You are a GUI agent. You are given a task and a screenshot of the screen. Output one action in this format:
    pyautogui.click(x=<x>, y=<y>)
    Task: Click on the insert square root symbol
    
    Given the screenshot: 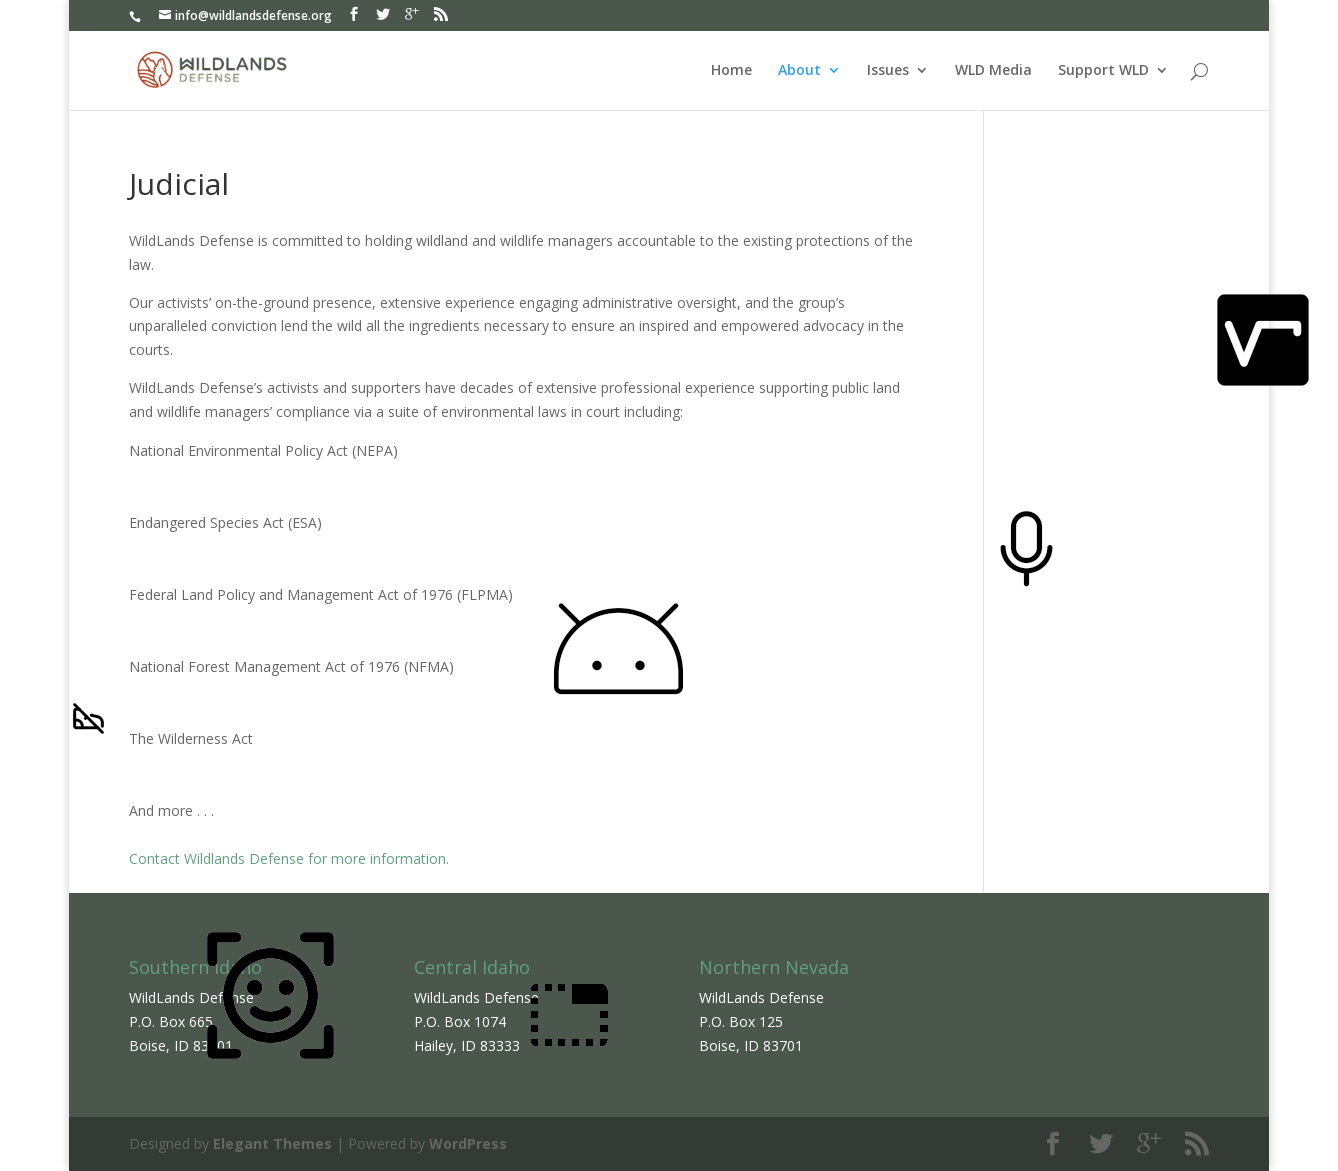 What is the action you would take?
    pyautogui.click(x=1263, y=340)
    